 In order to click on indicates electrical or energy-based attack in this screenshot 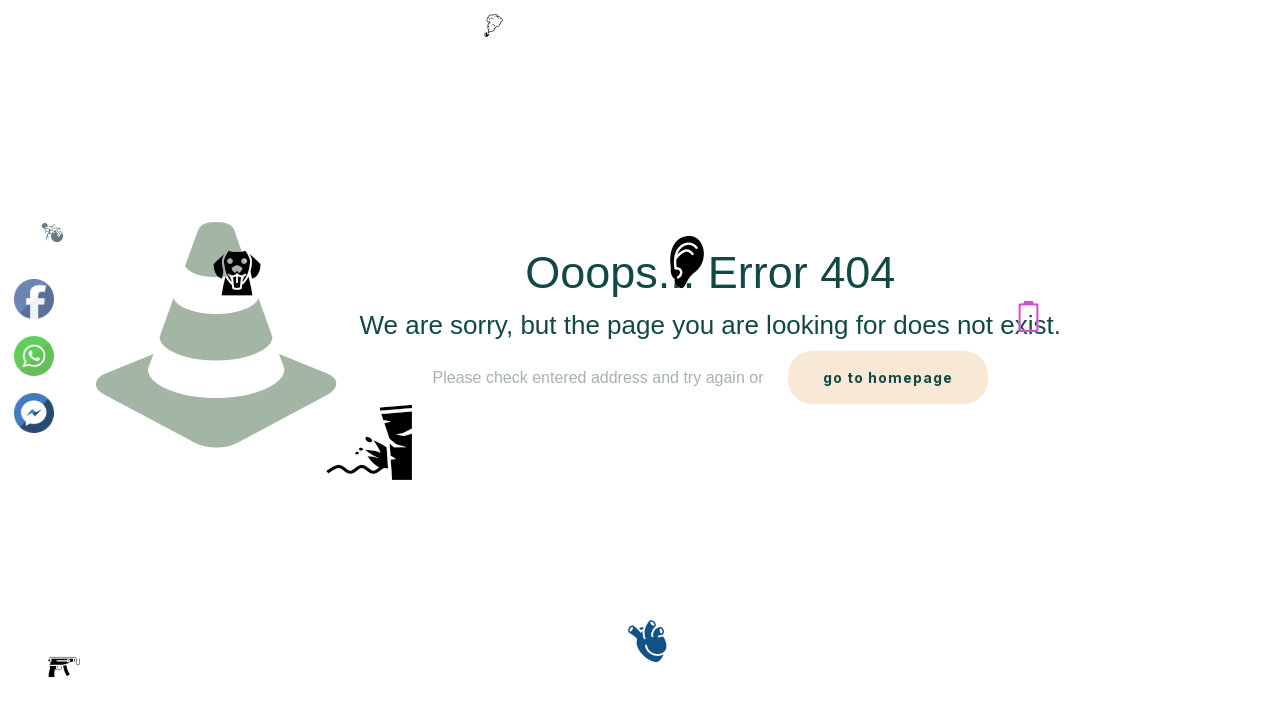, I will do `click(52, 232)`.